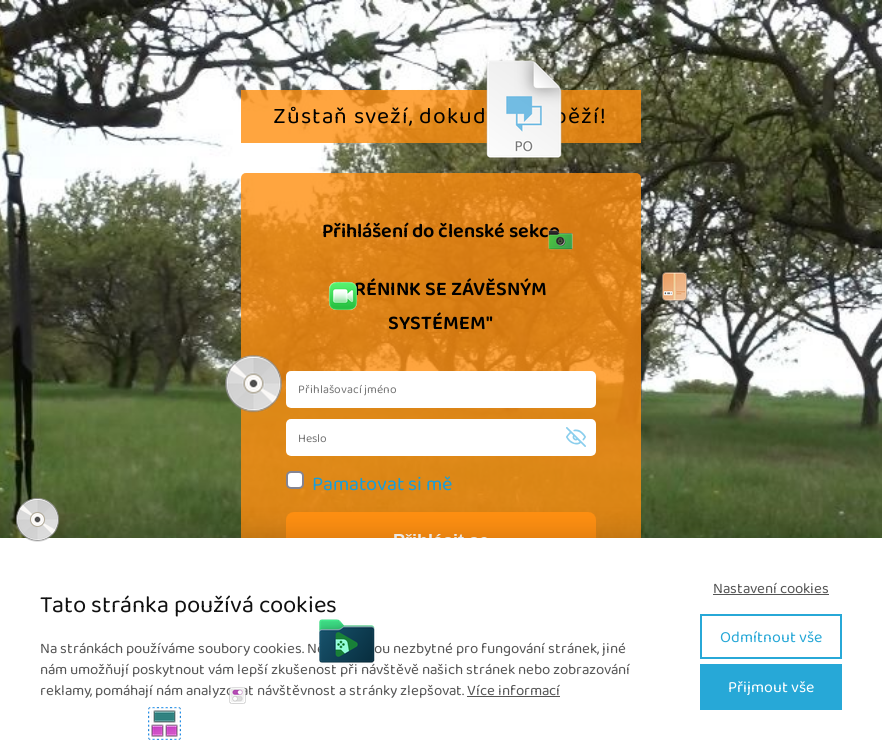  What do you see at coordinates (164, 723) in the screenshot?
I see `select all items in the current view` at bounding box center [164, 723].